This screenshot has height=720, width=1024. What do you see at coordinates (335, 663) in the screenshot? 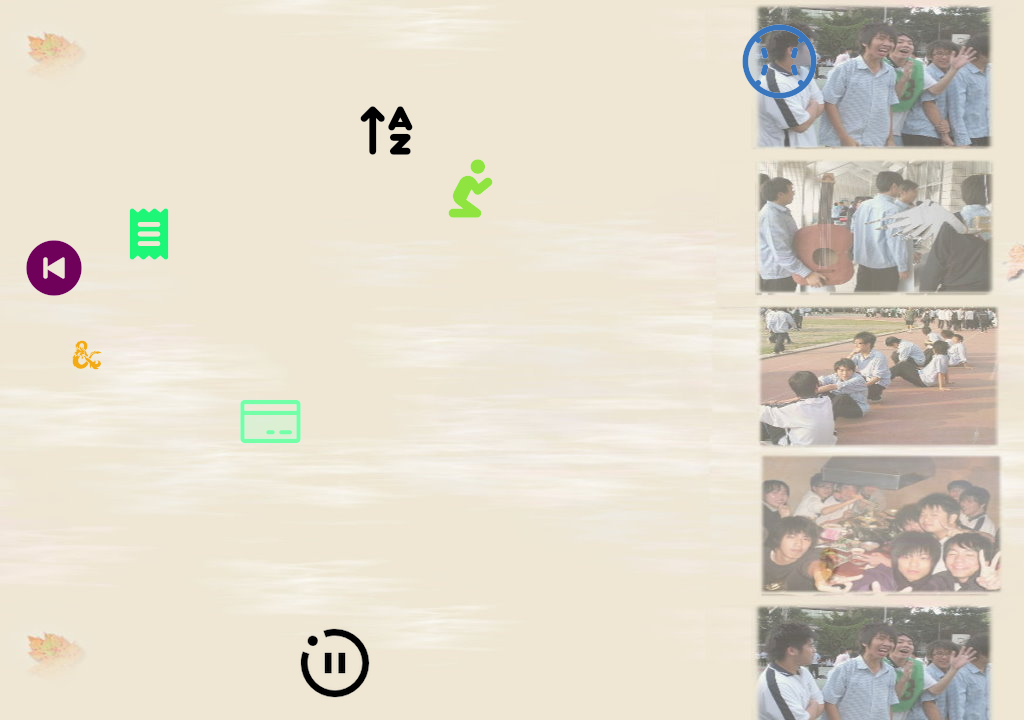
I see `pause motion photo playback` at bounding box center [335, 663].